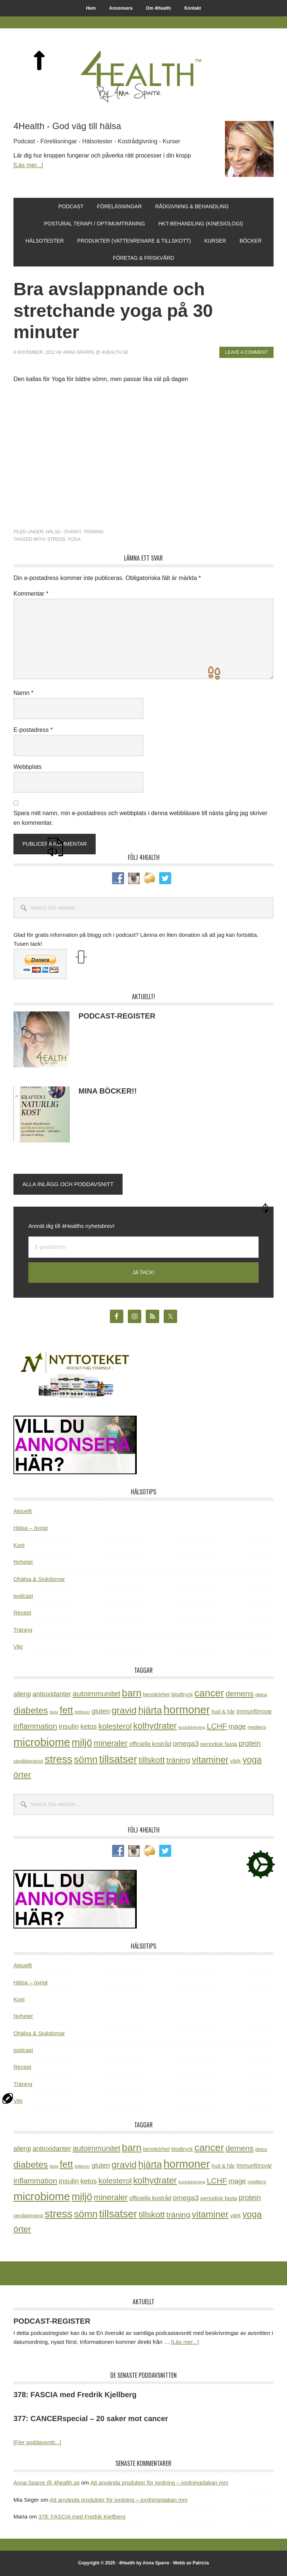  I want to click on scroll to top of page, so click(39, 60).